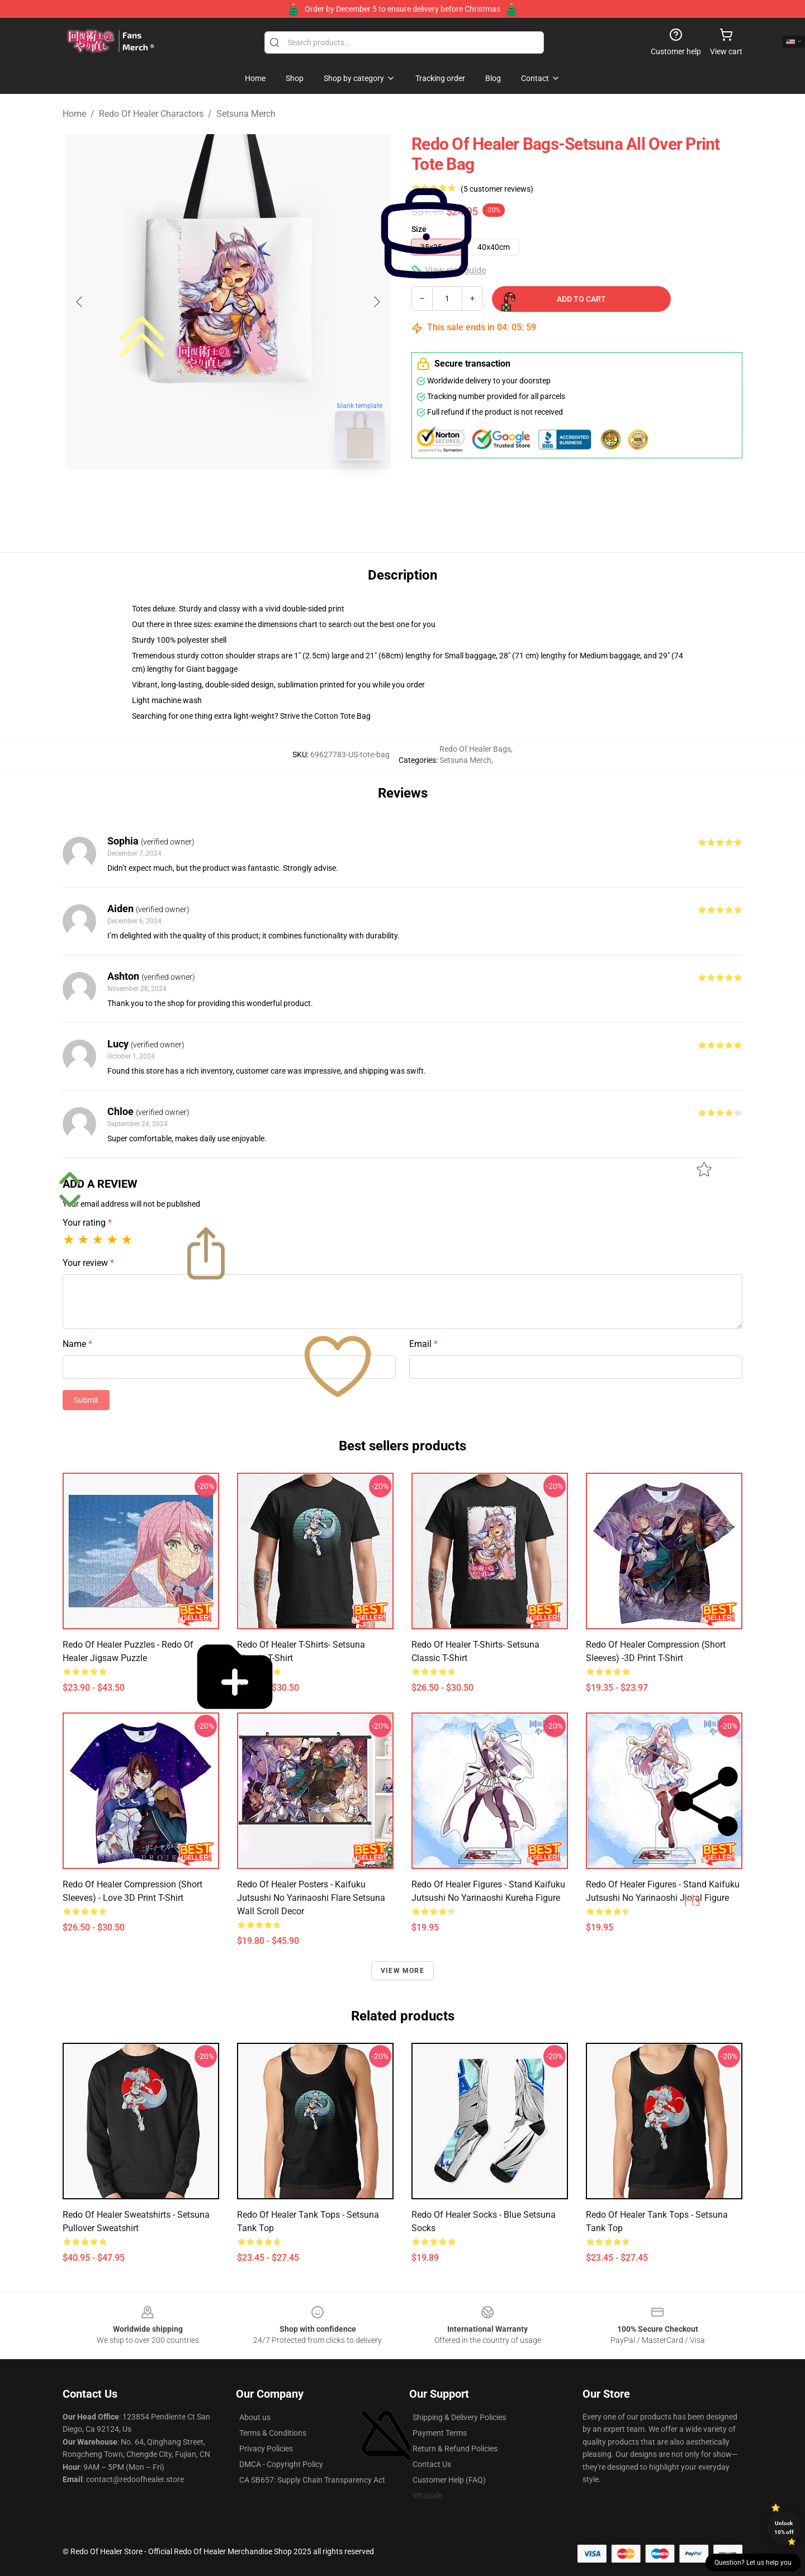 The image size is (805, 2576). I want to click on do not bleach - laundry care instruction, so click(386, 2436).